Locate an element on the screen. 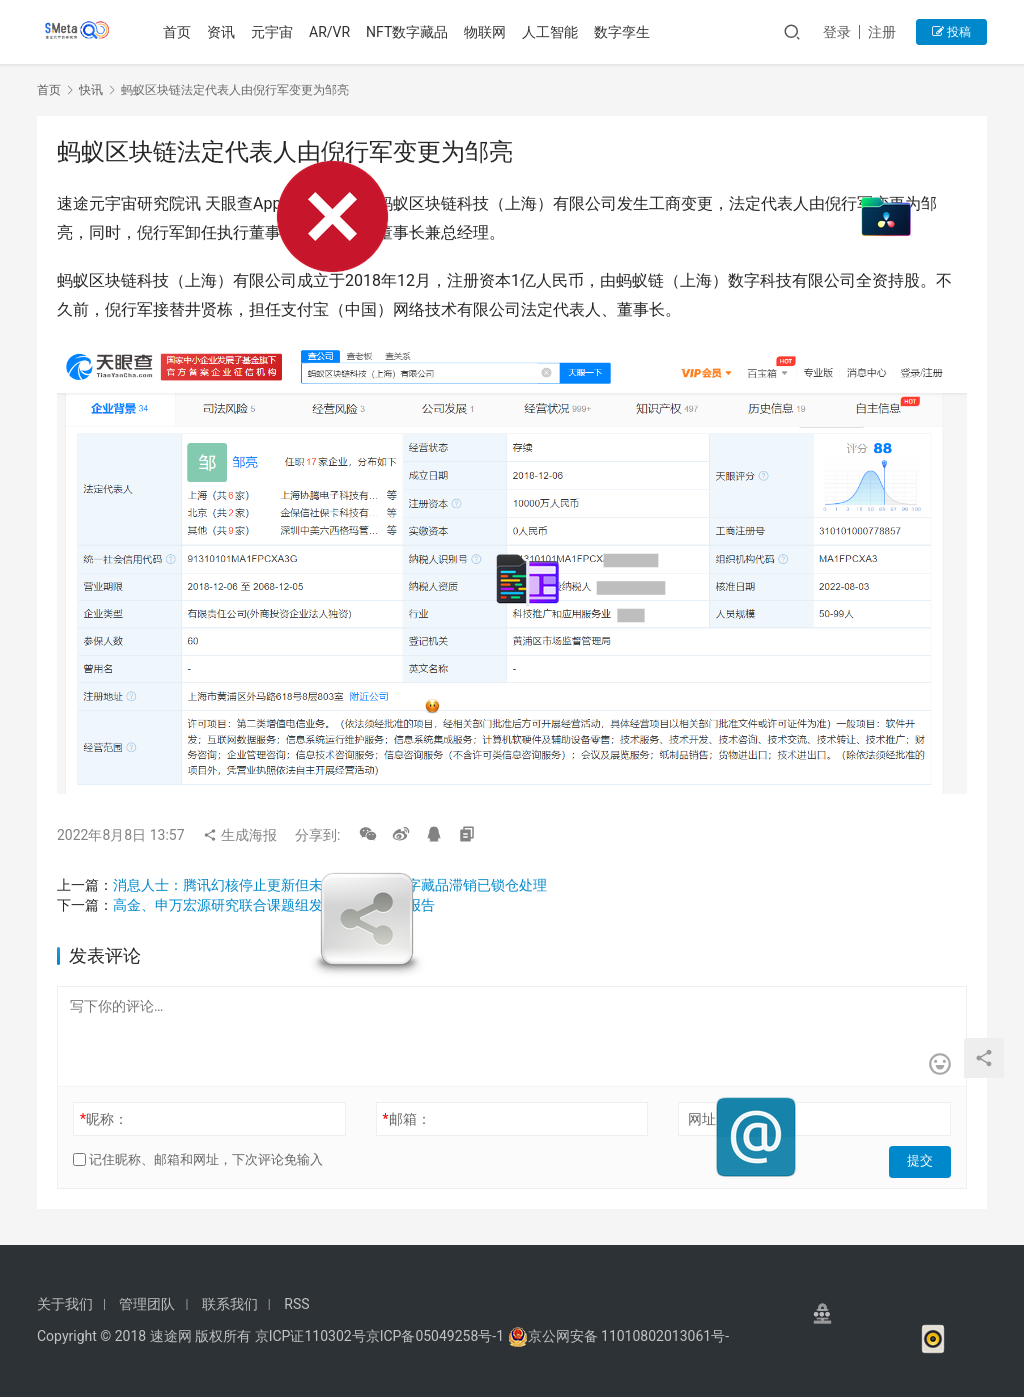 This screenshot has width=1024, height=1397. manage email account credentials is located at coordinates (756, 1137).